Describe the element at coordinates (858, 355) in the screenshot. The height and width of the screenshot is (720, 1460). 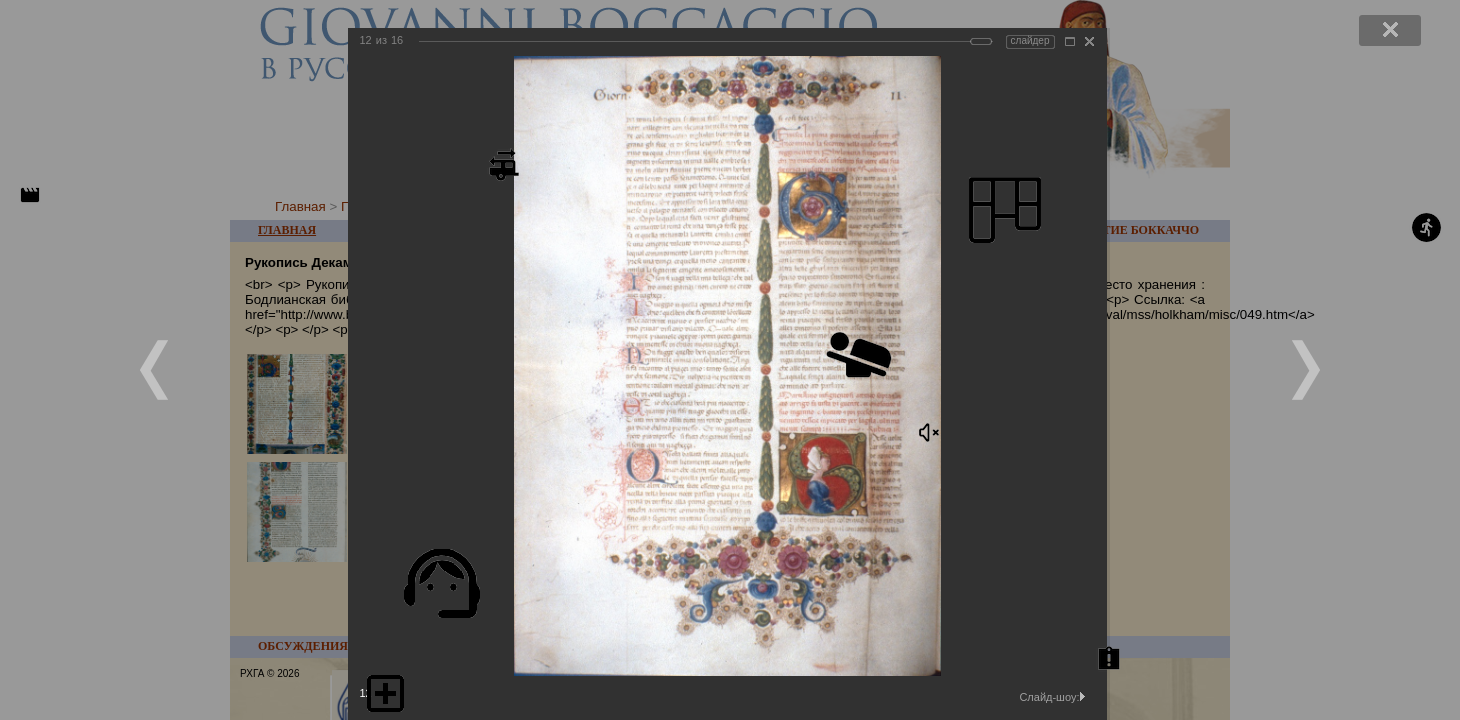
I see `indicates a lie-flat or angled seat option on a flight` at that location.